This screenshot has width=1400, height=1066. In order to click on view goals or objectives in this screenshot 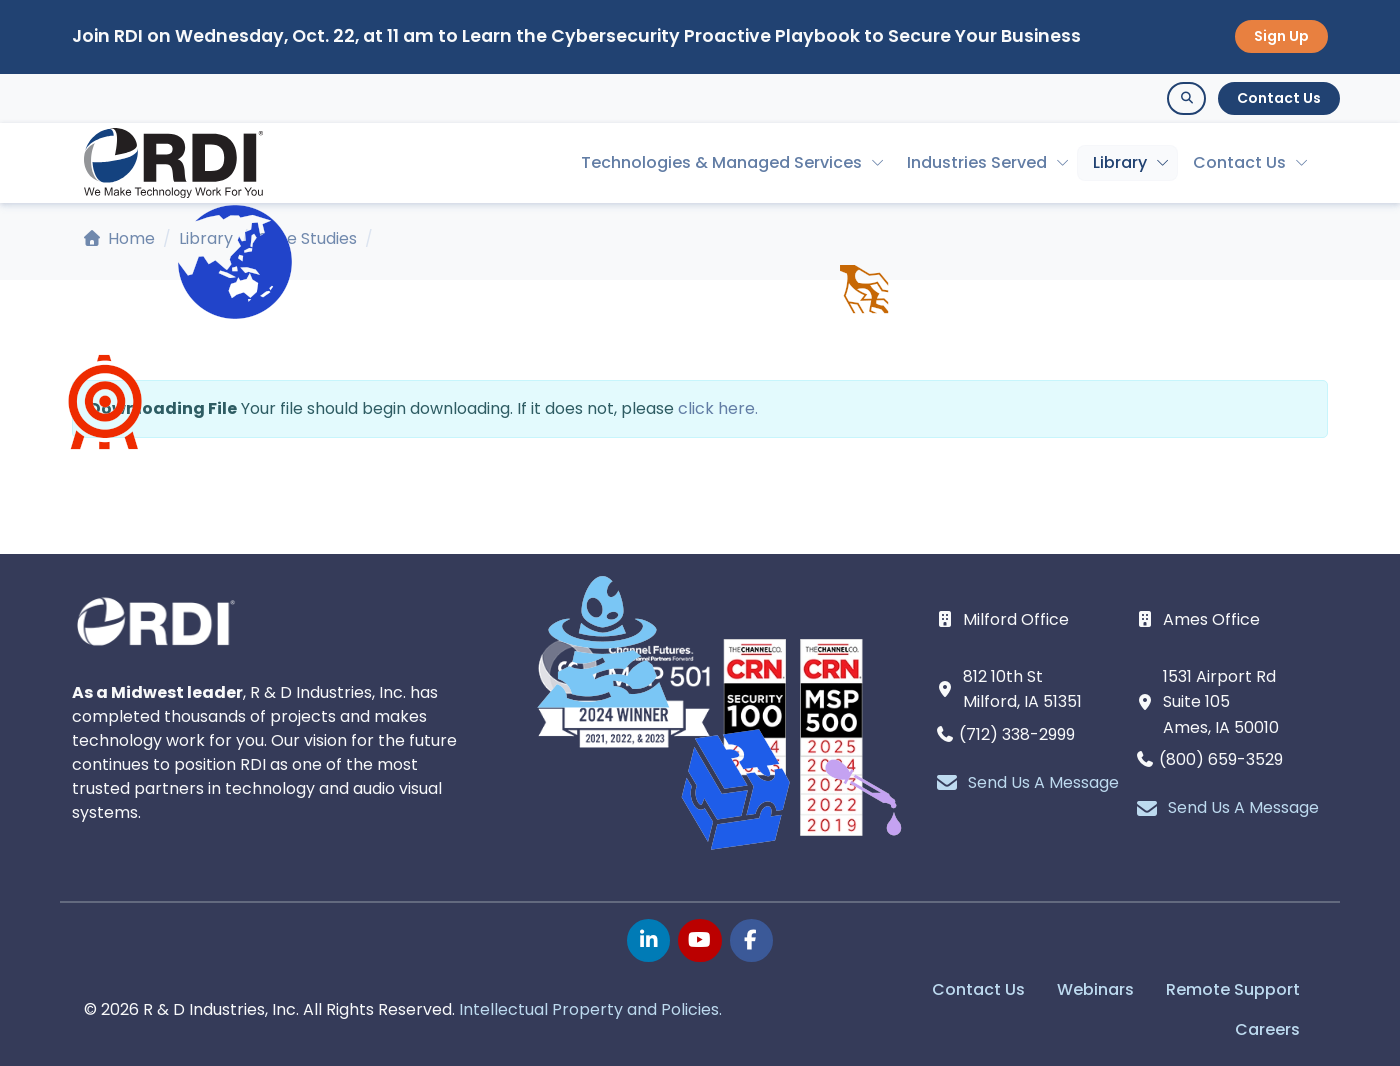, I will do `click(105, 402)`.